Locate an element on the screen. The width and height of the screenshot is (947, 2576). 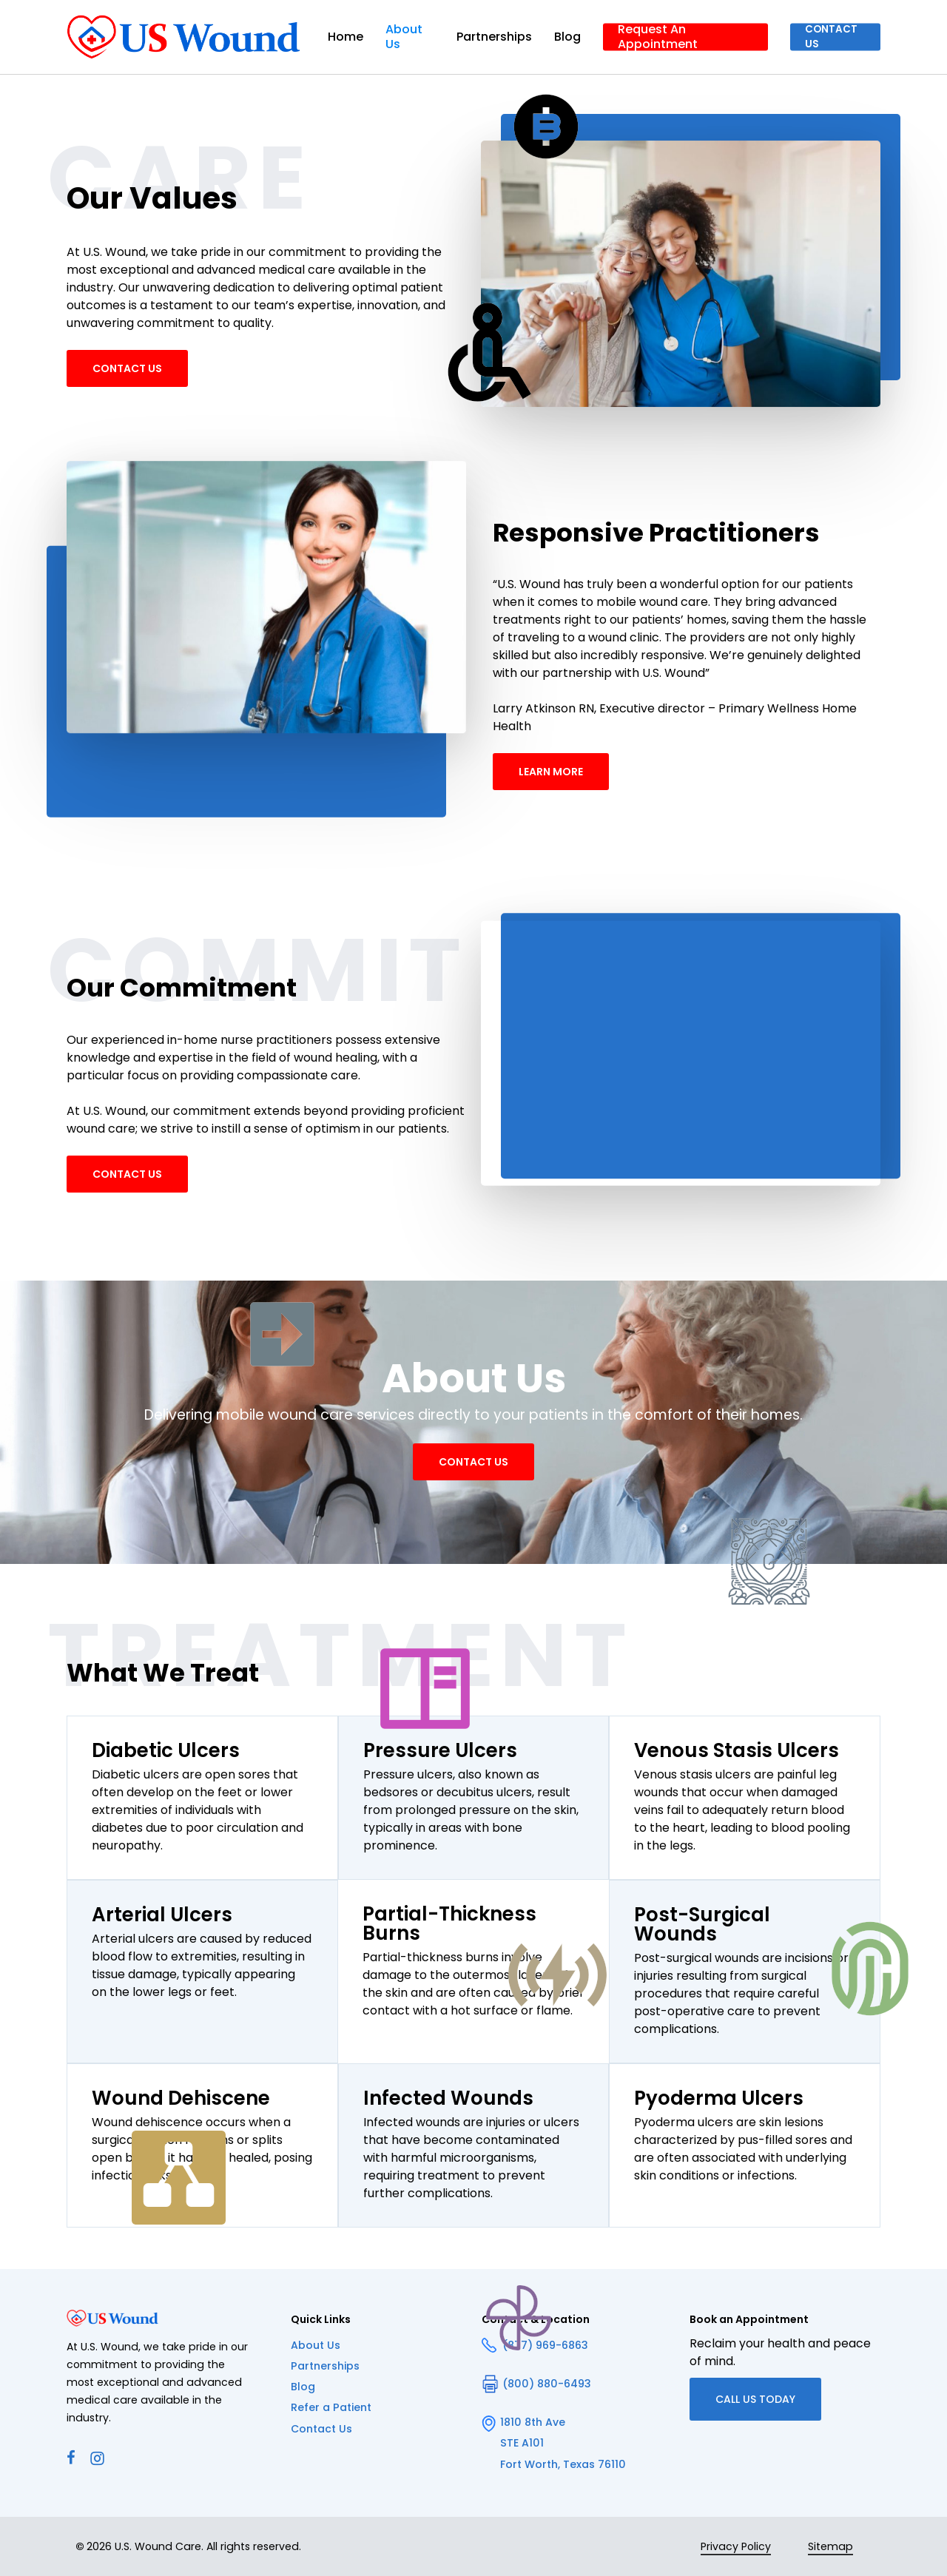
indicates wheelchair accessible facilities is located at coordinates (488, 352).